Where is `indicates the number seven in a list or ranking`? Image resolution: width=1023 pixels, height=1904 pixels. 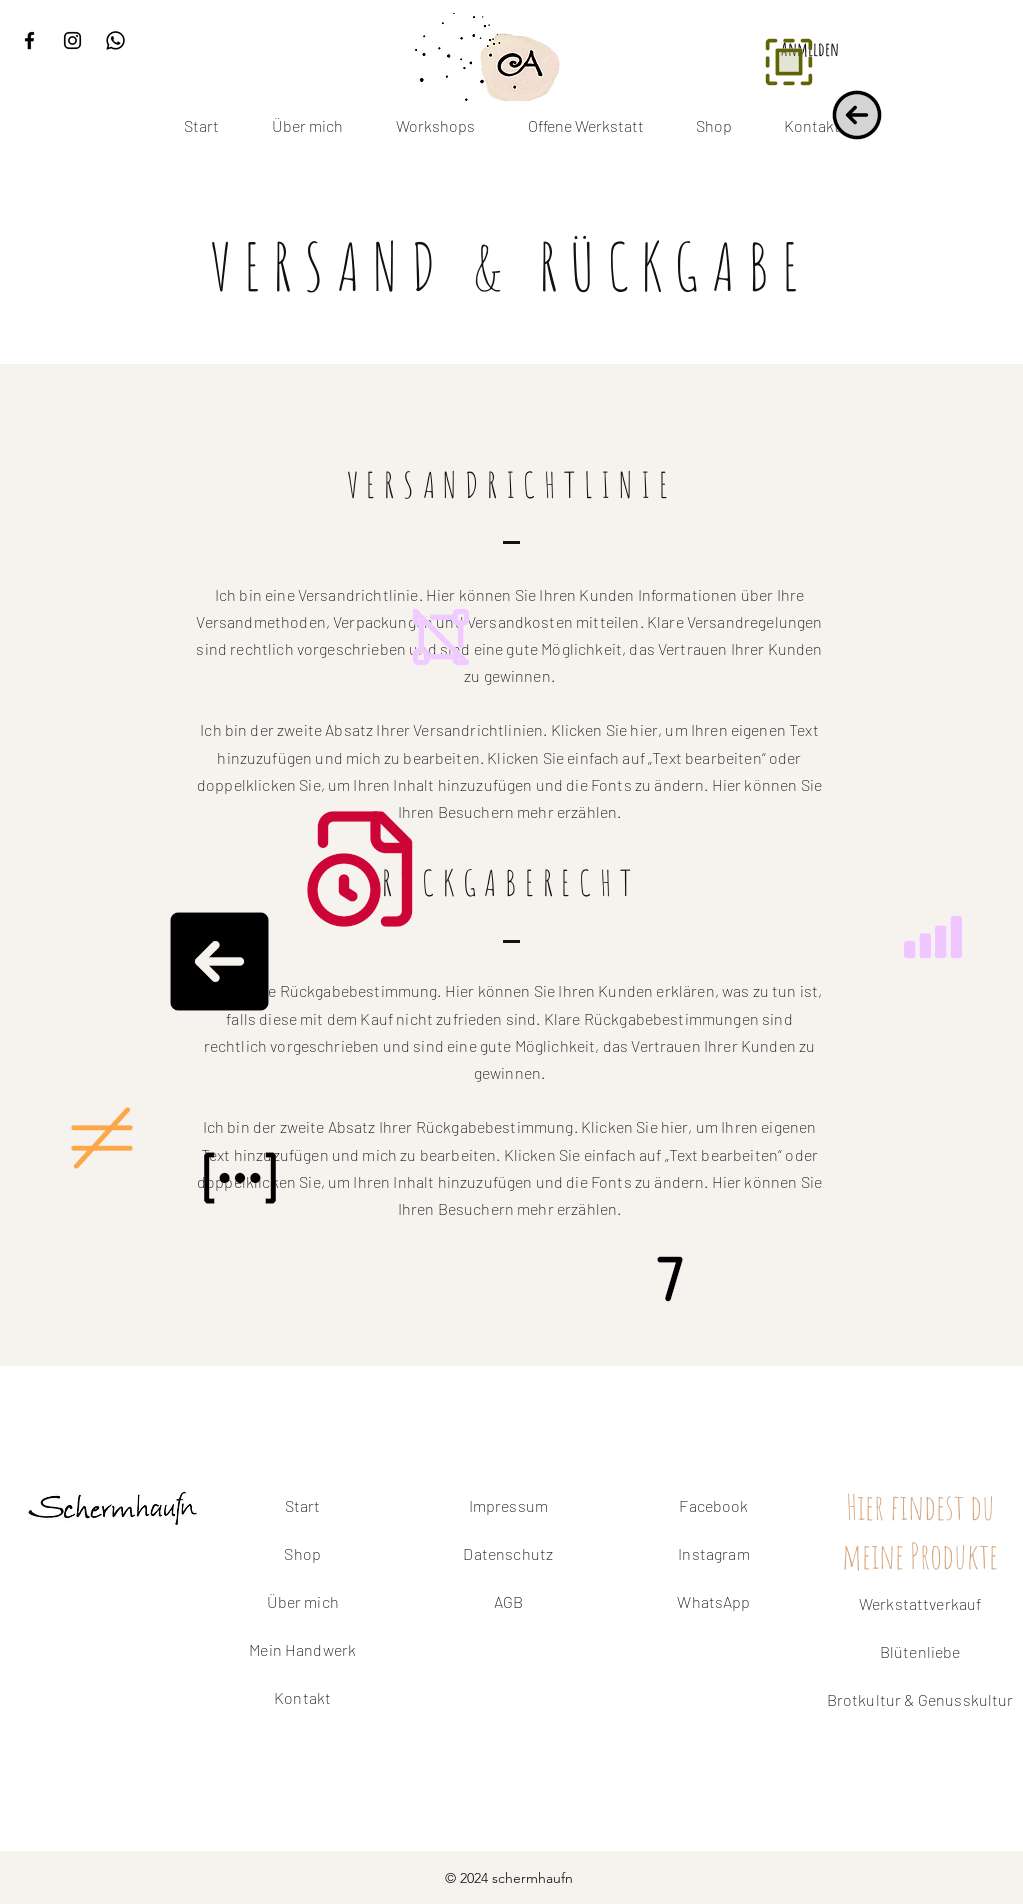 indicates the number seven in a list or ranking is located at coordinates (670, 1279).